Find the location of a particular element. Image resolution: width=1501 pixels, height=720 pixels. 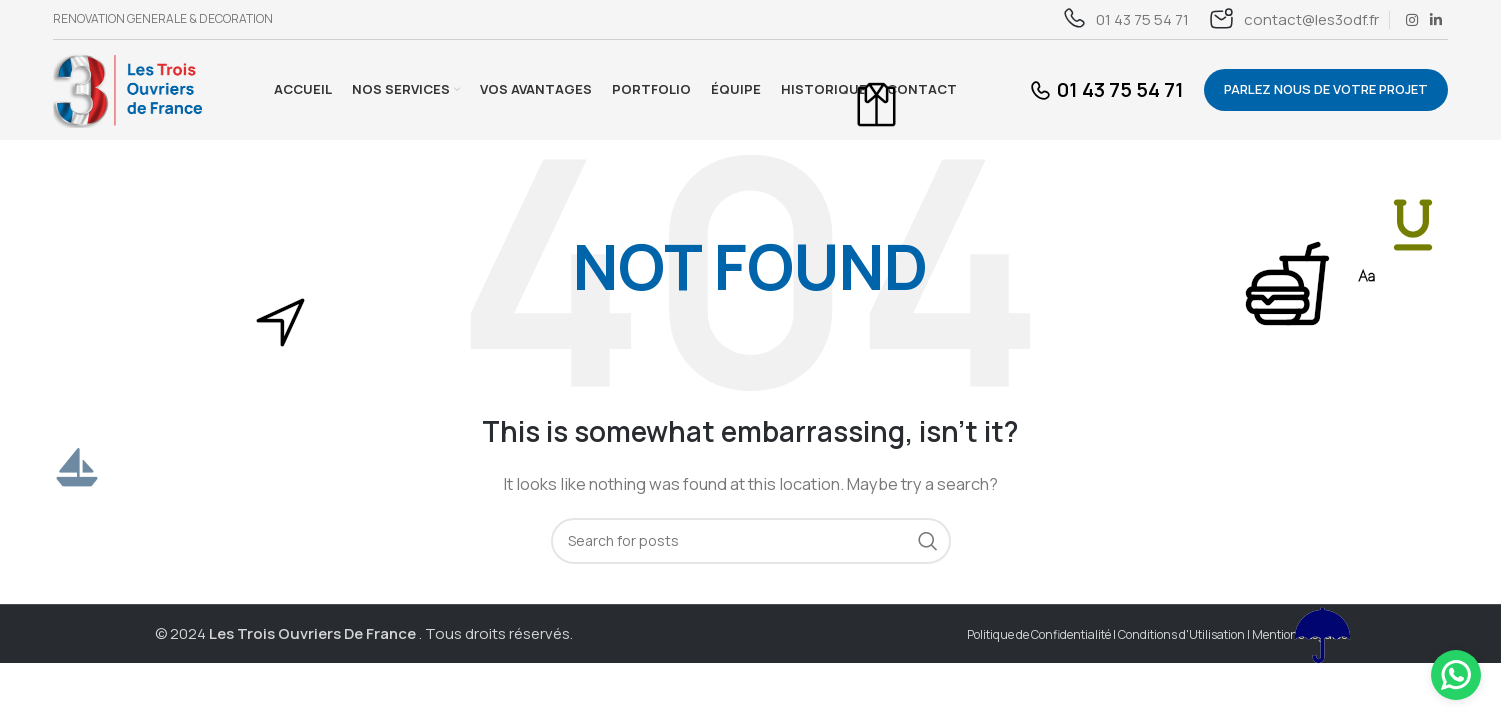

view folded laundry or clothing items is located at coordinates (876, 105).